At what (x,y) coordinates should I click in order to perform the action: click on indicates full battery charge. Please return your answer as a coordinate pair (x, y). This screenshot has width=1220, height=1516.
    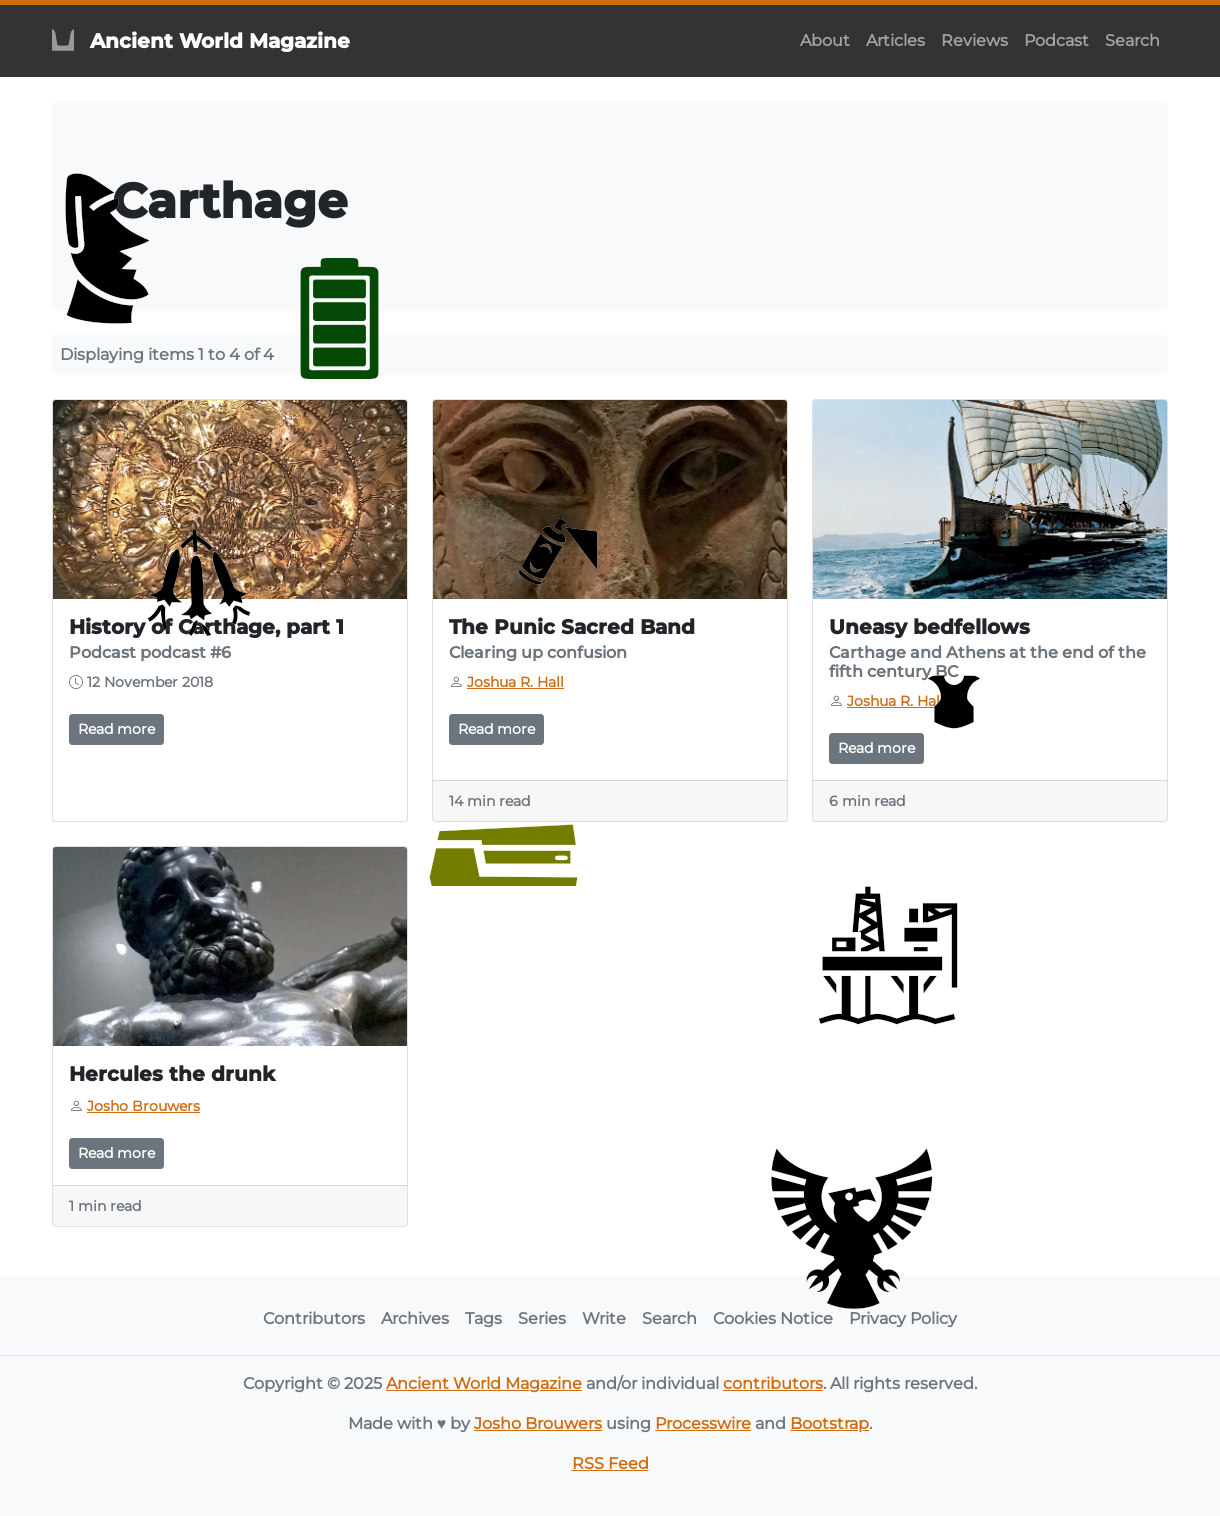
    Looking at the image, I should click on (339, 318).